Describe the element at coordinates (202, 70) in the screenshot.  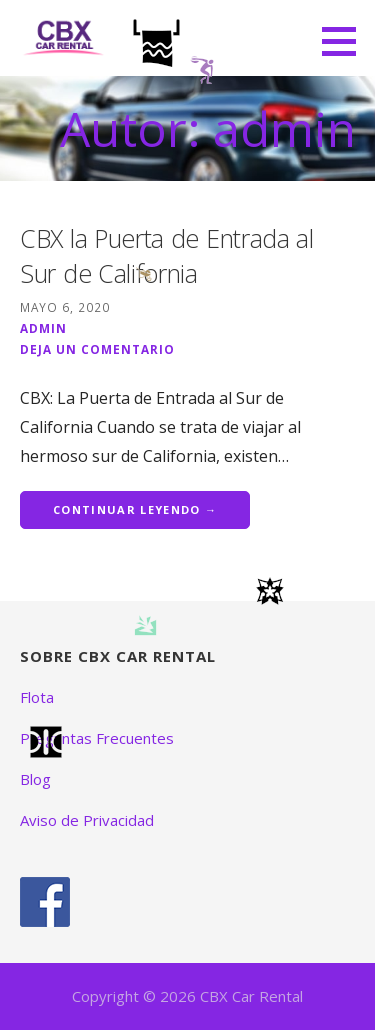
I see `access discus throw or athletics events` at that location.